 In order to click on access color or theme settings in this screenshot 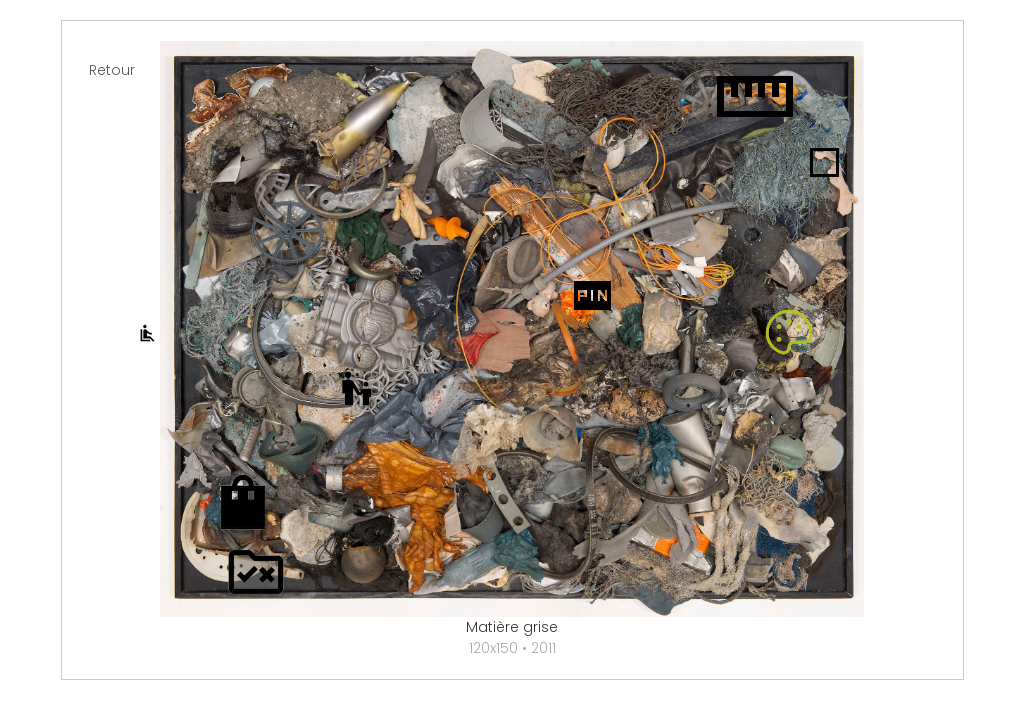, I will do `click(789, 333)`.